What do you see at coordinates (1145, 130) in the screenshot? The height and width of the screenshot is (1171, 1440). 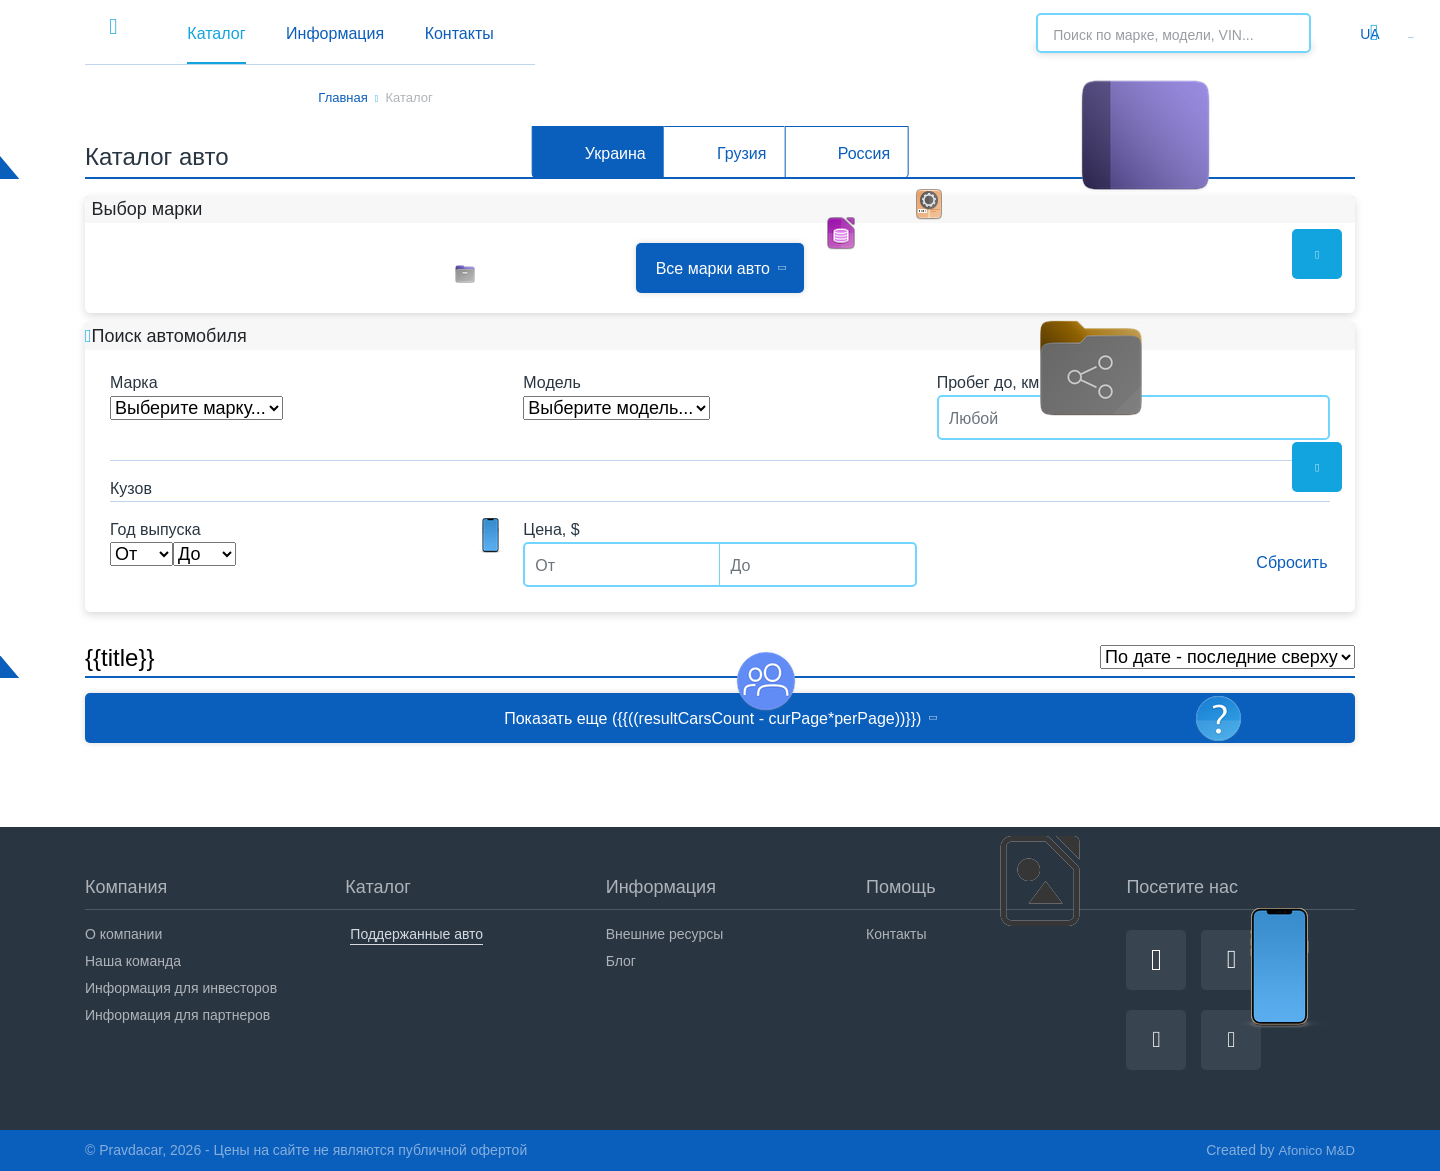 I see `access desktop folder` at bounding box center [1145, 130].